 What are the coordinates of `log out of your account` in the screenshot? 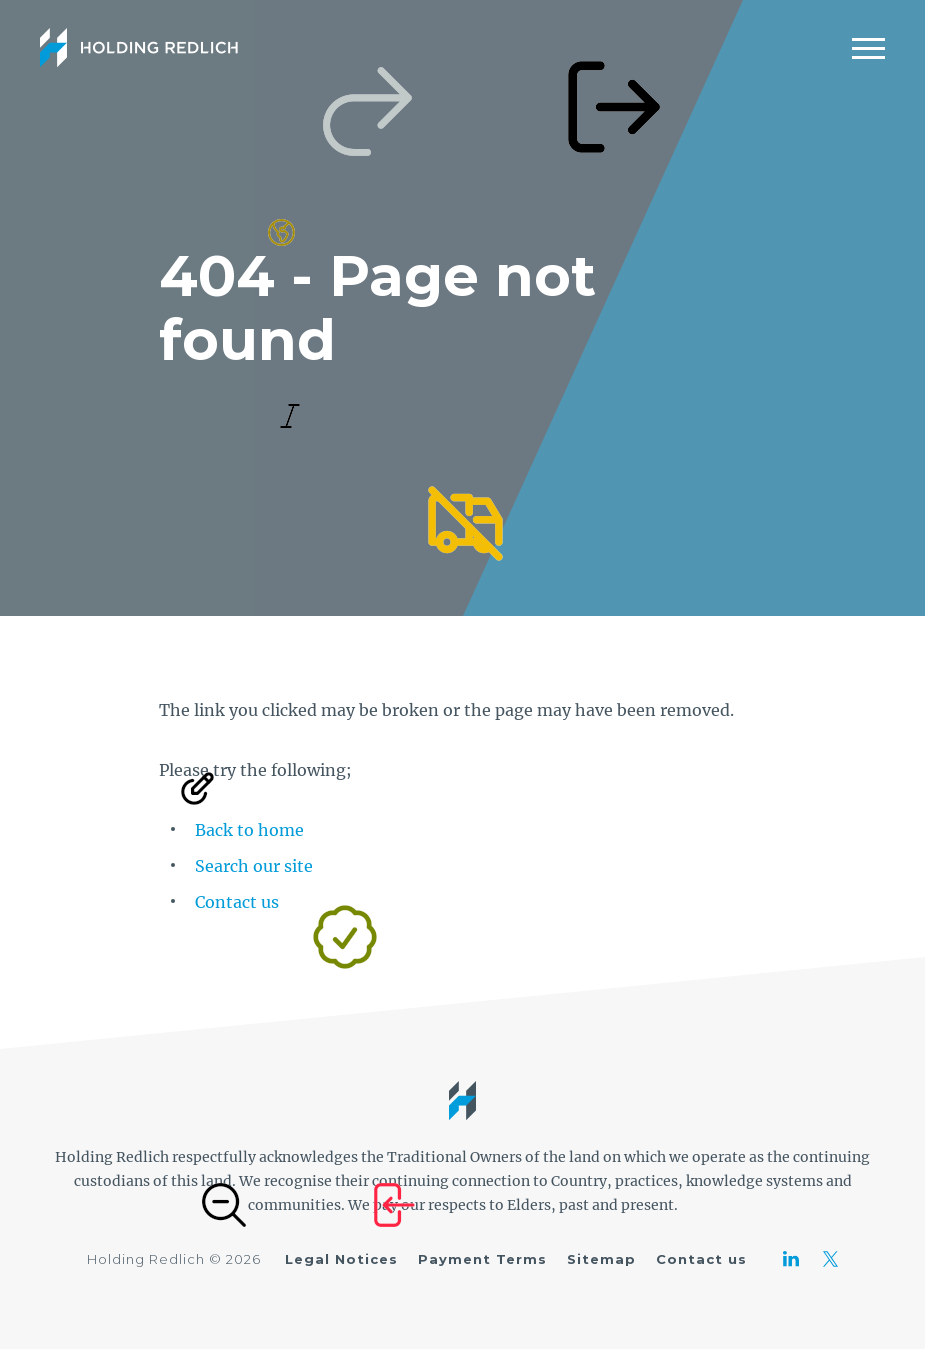 It's located at (614, 107).